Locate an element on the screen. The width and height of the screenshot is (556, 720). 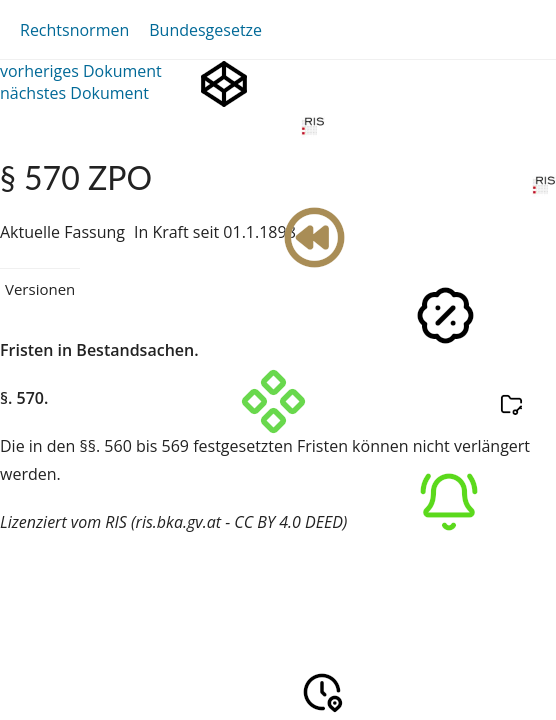
view or manage UI components is located at coordinates (273, 401).